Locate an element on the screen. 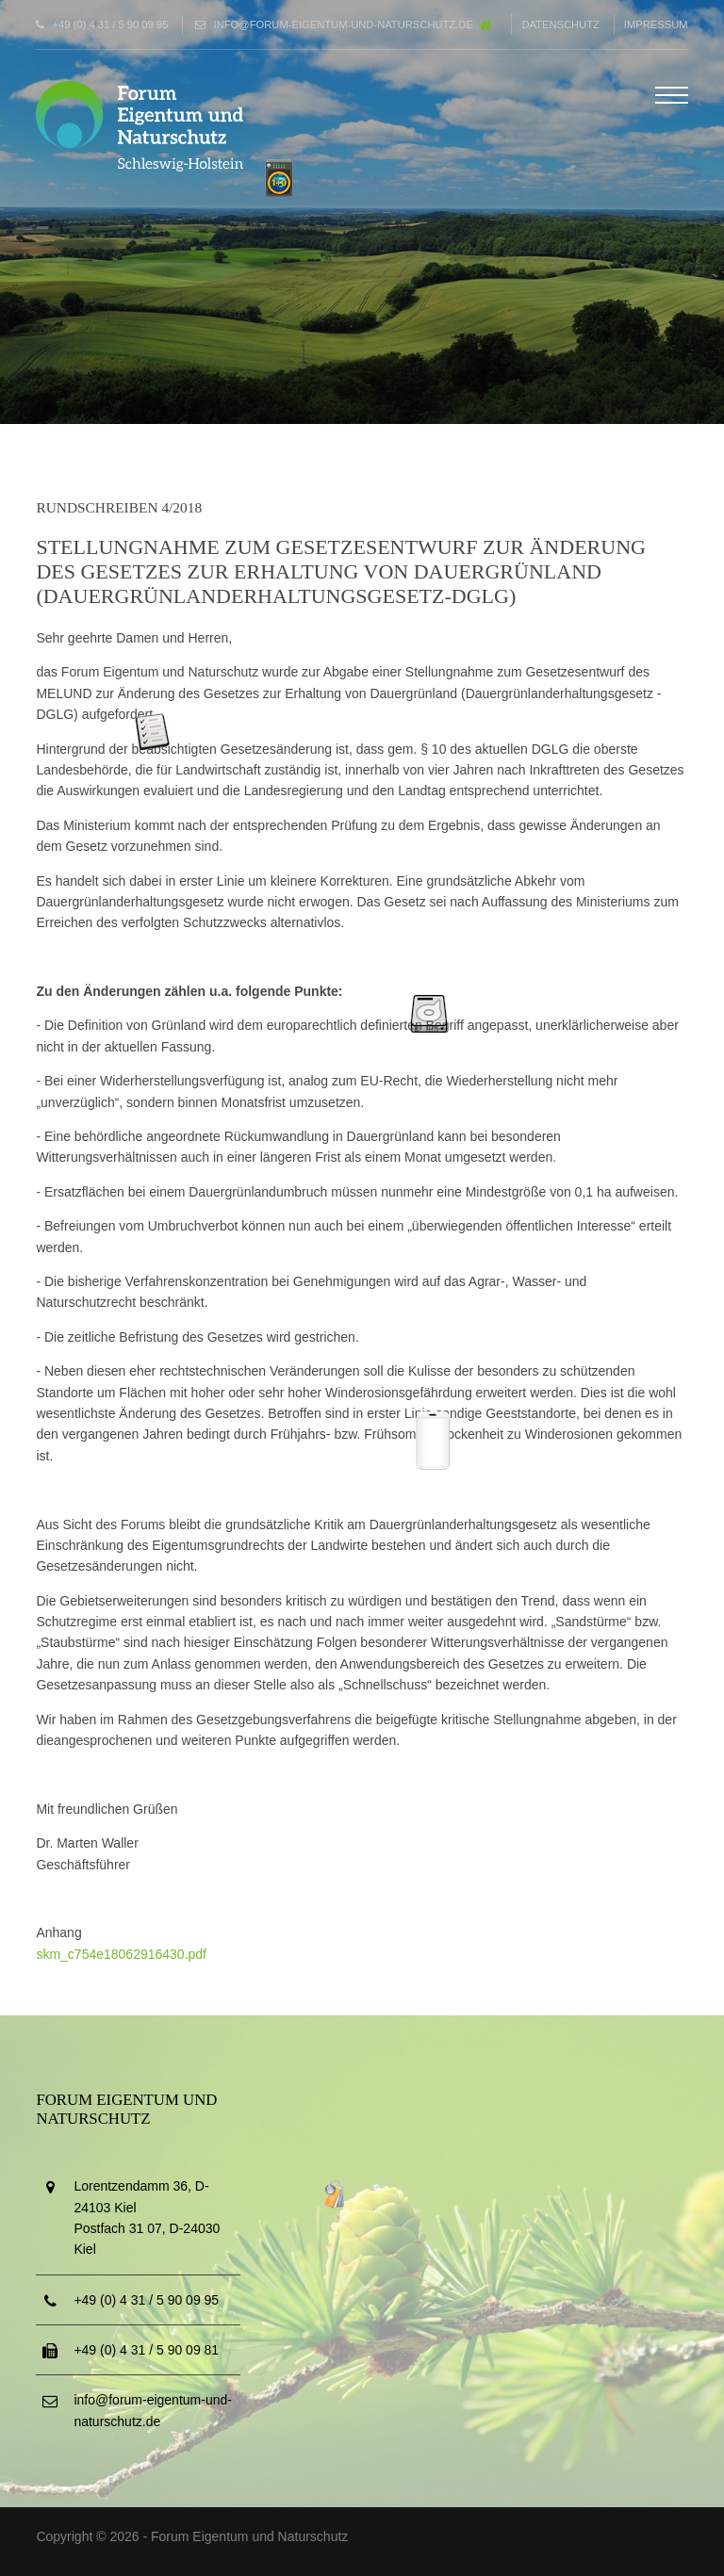 Image resolution: width=724 pixels, height=2576 pixels. open reminders preferences is located at coordinates (153, 732).